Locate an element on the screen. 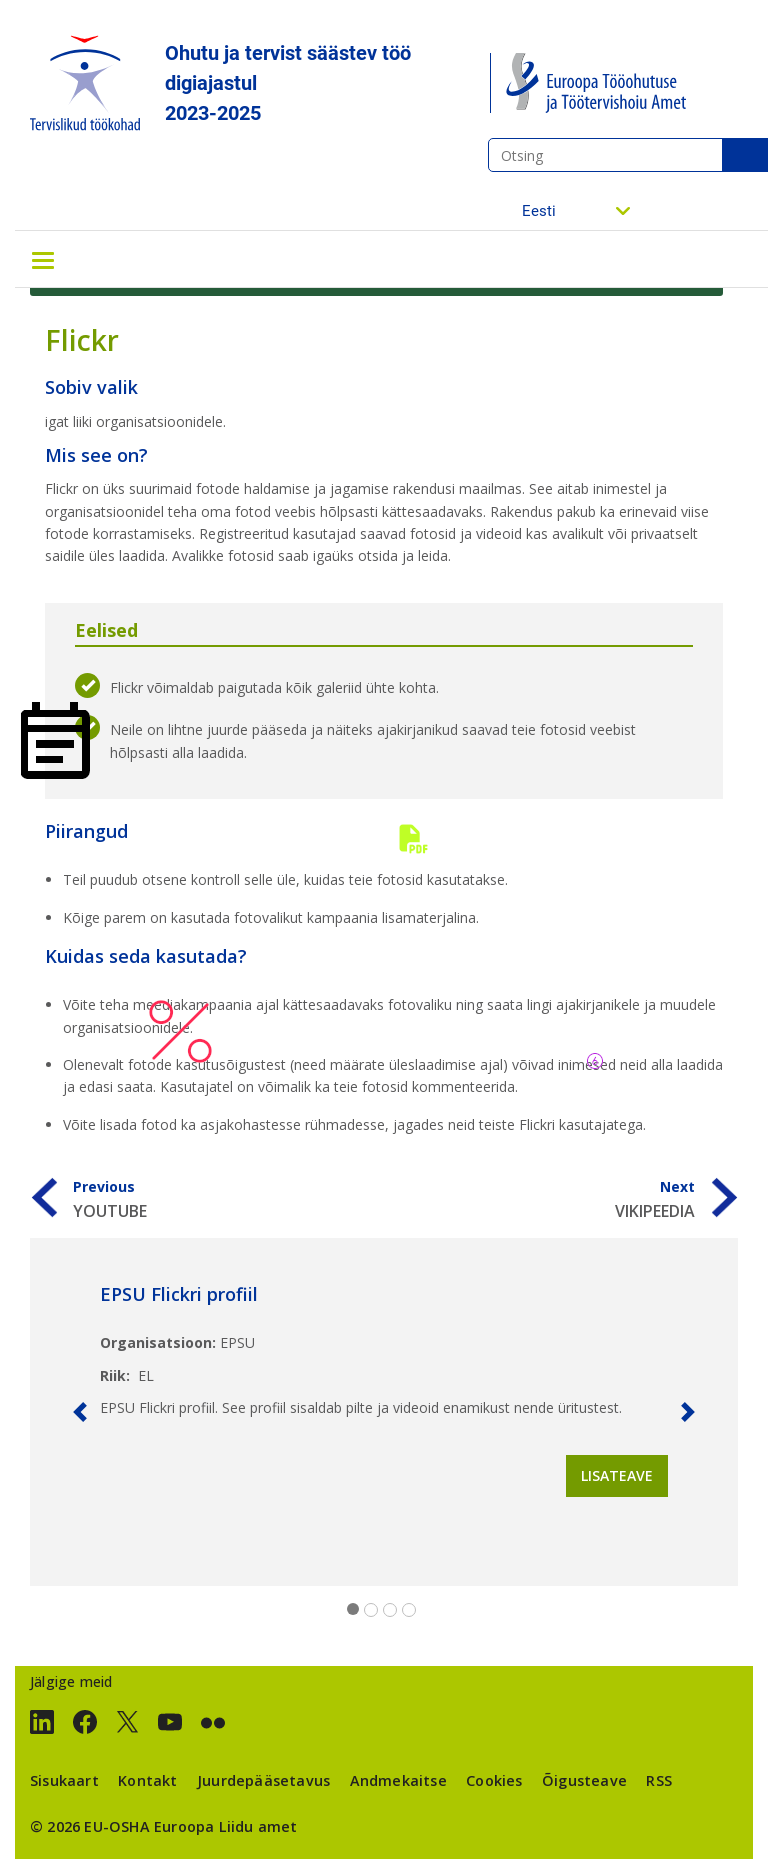 This screenshot has width=768, height=1859. view discount or promotional pricing is located at coordinates (180, 1031).